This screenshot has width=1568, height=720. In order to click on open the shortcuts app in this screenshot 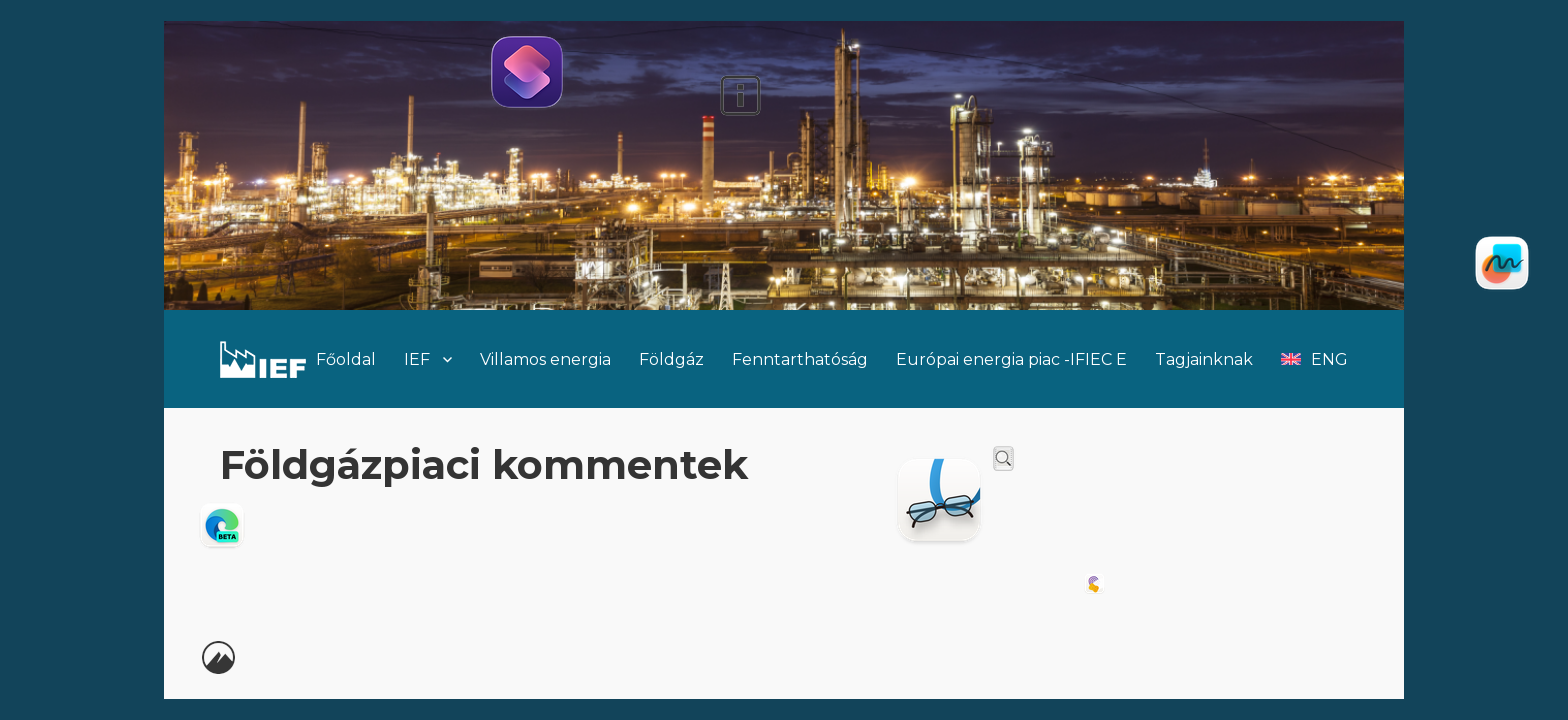, I will do `click(527, 72)`.